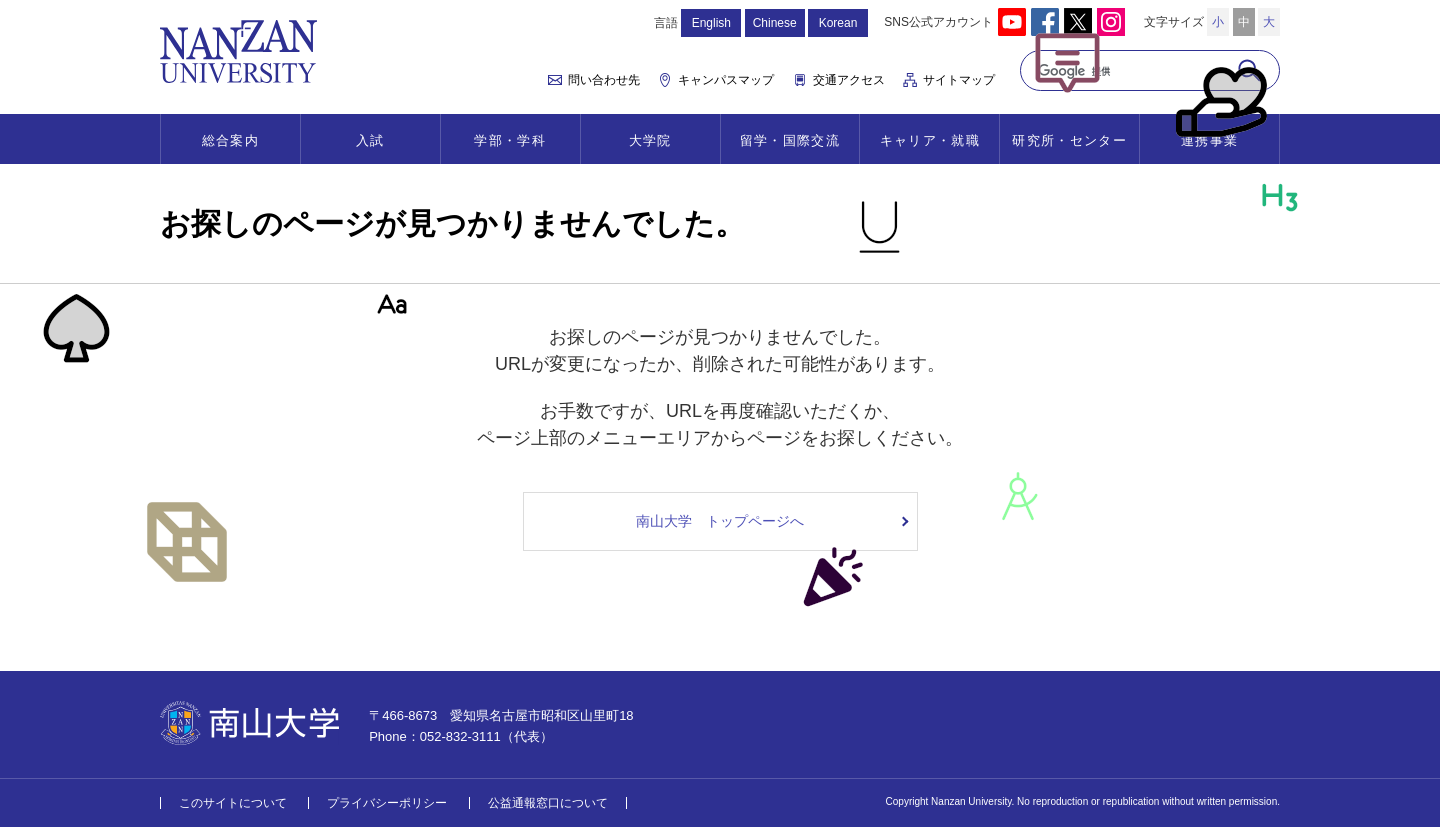 The image size is (1440, 827). Describe the element at coordinates (830, 580) in the screenshot. I see `celebration or success notification` at that location.